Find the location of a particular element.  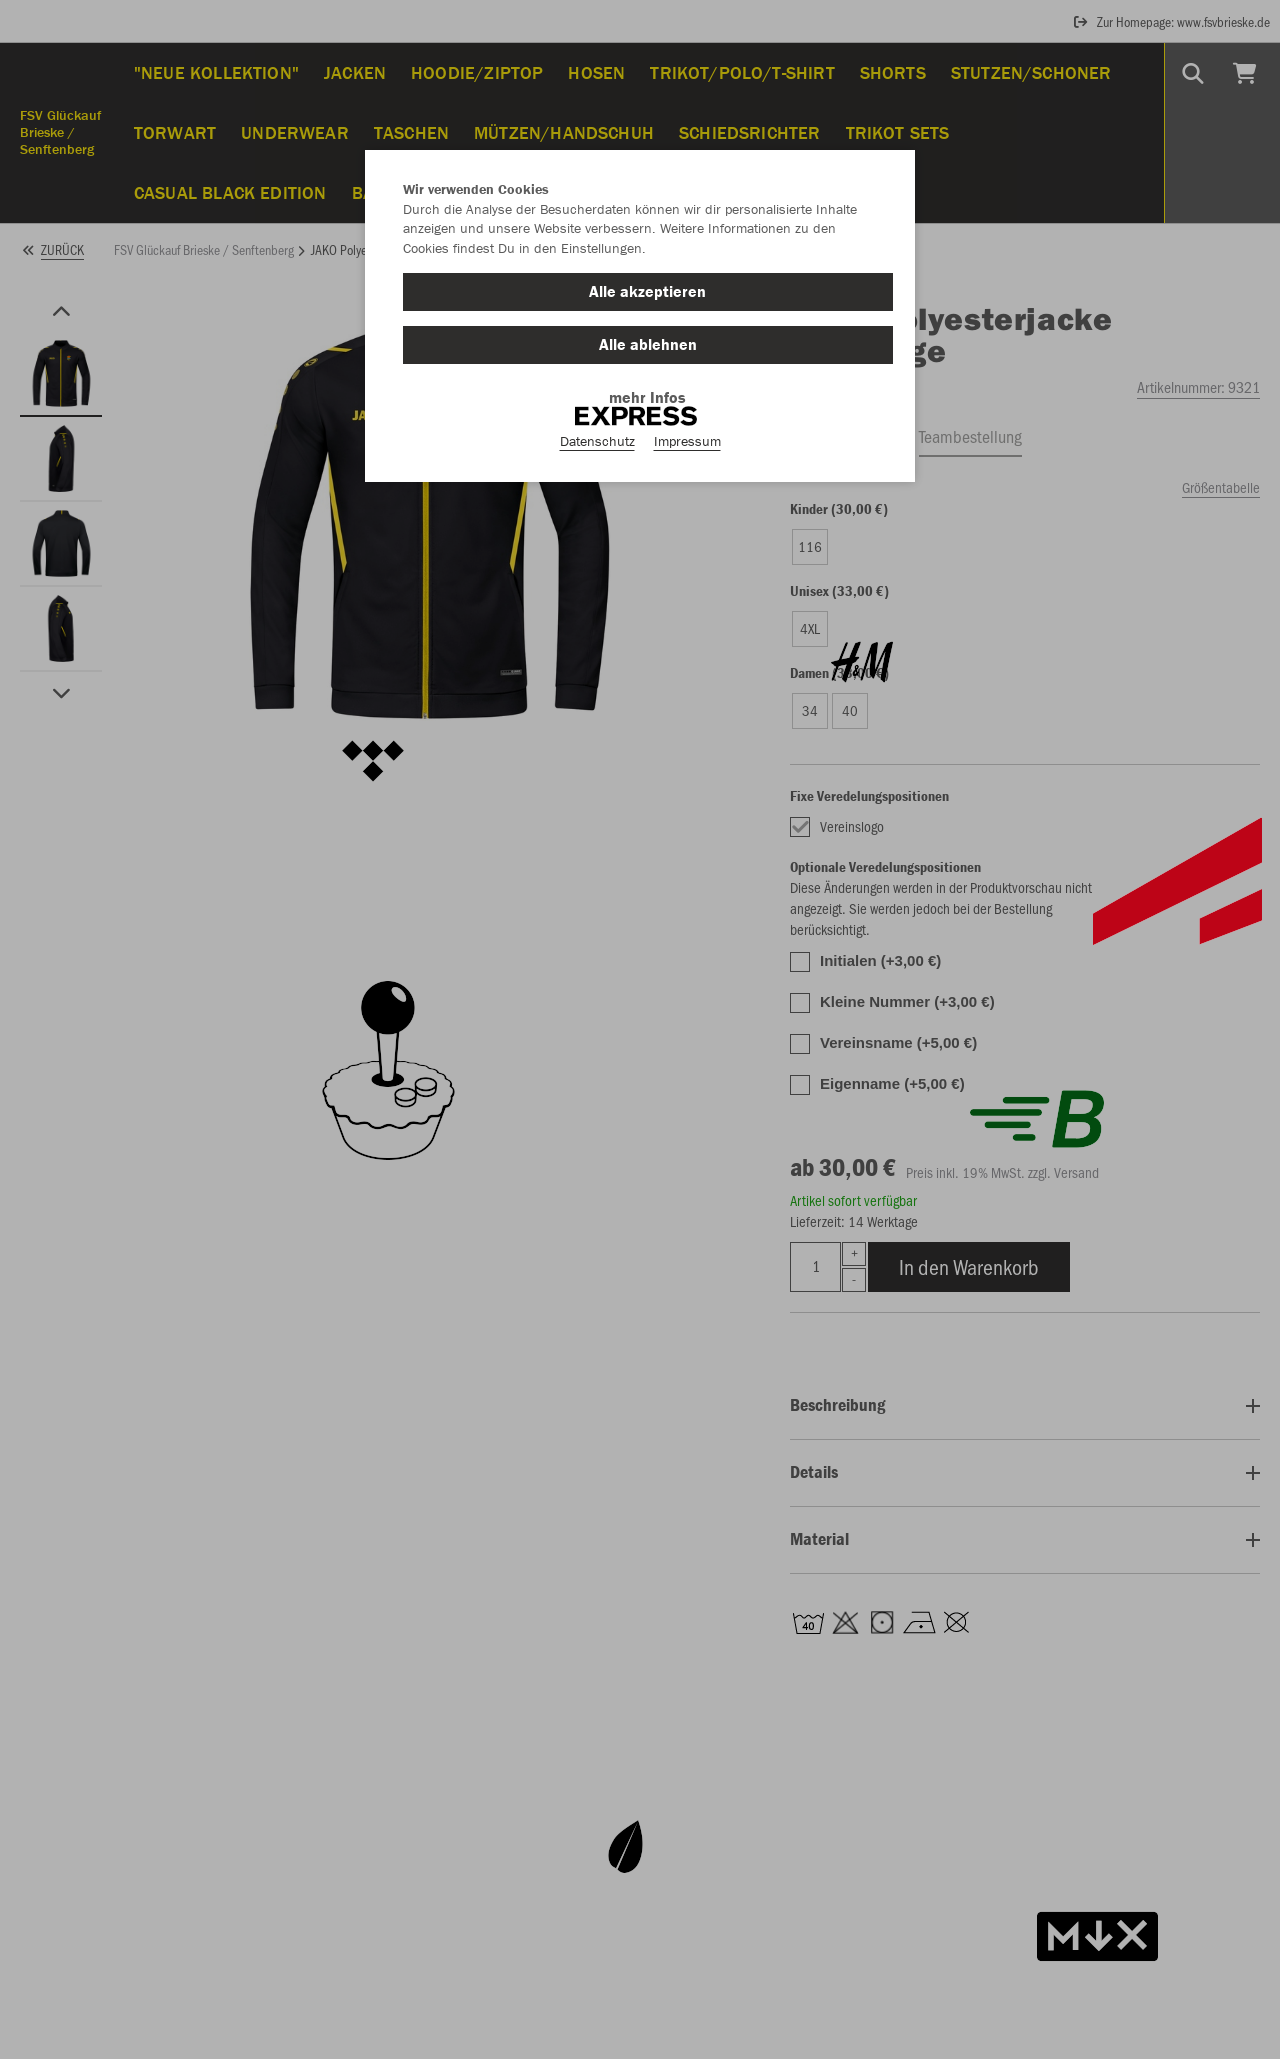

visit the Express clothing retailer website is located at coordinates (636, 416).